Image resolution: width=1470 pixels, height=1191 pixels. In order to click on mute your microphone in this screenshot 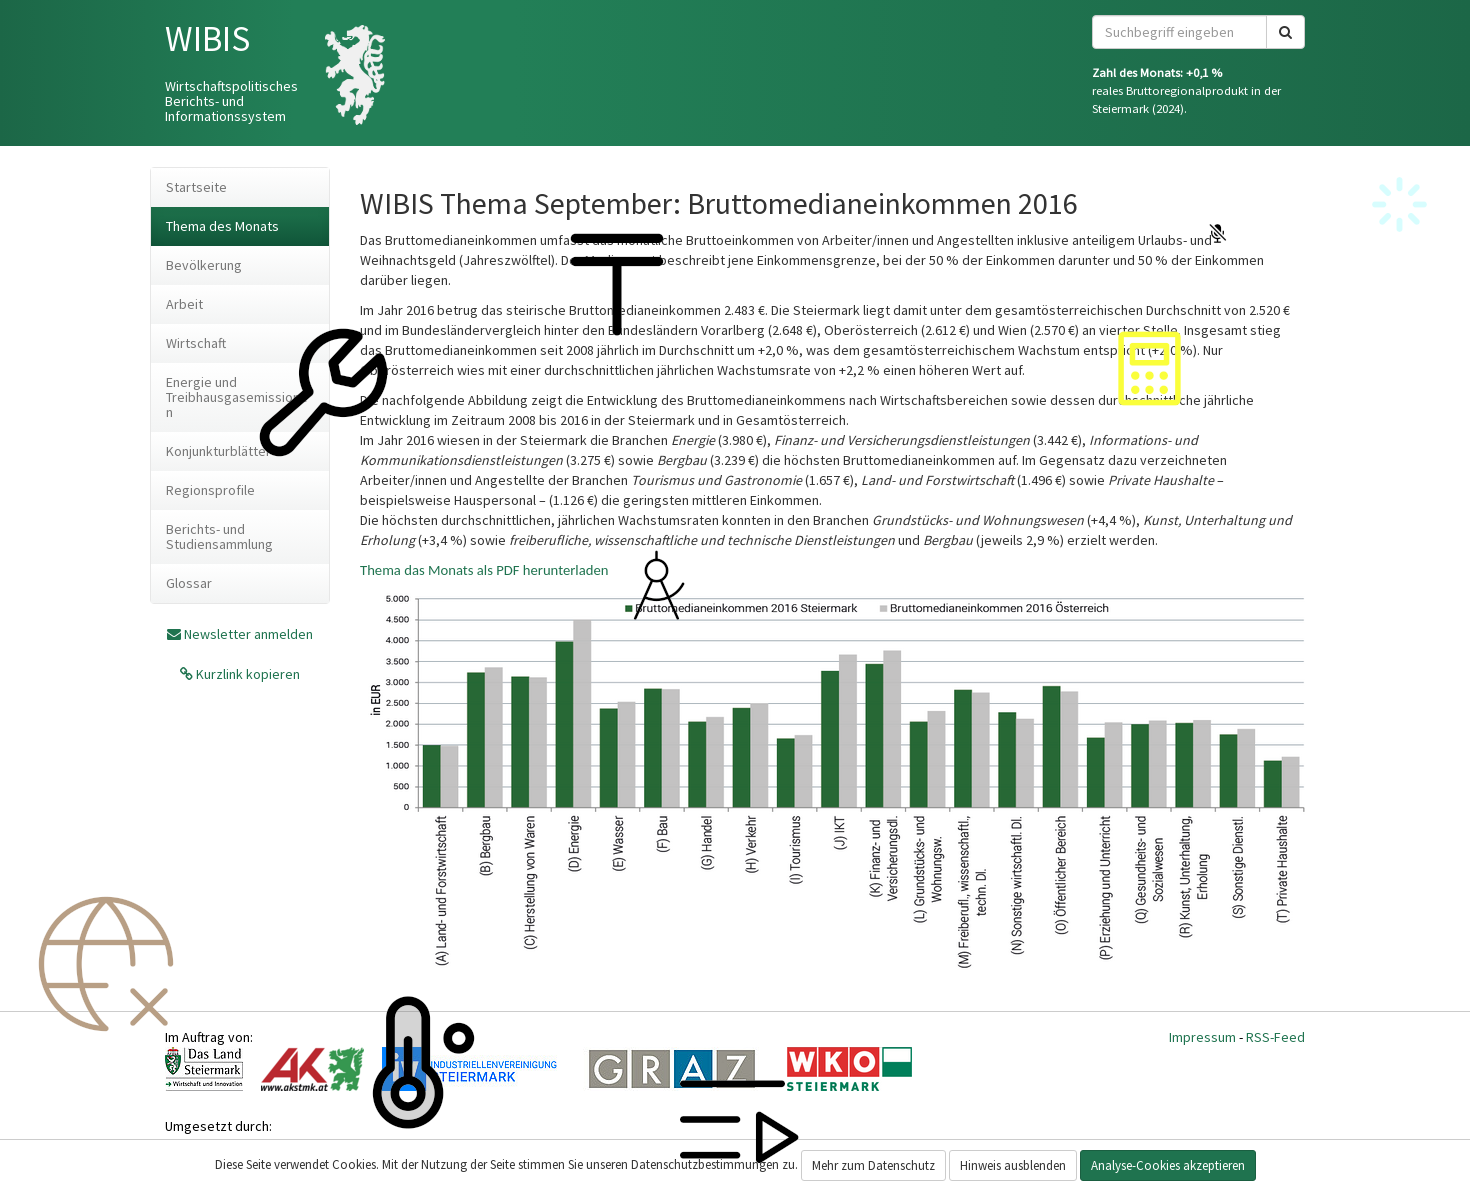, I will do `click(1217, 233)`.